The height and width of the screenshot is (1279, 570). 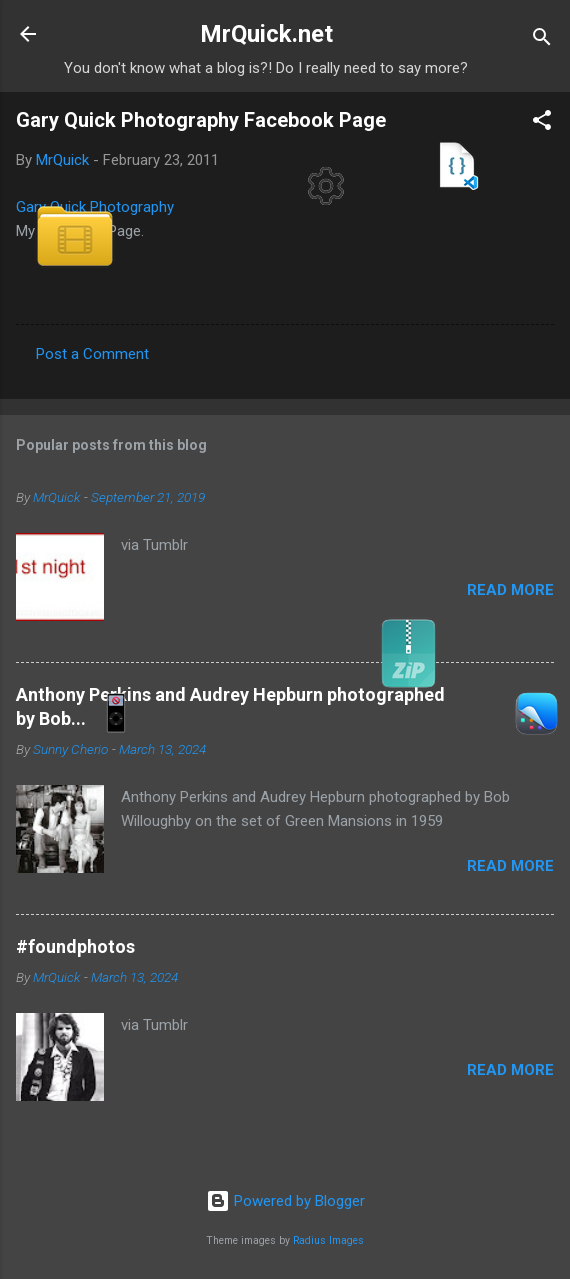 I want to click on open a LESS stylesheet file in Visual Studio Code, so click(x=457, y=166).